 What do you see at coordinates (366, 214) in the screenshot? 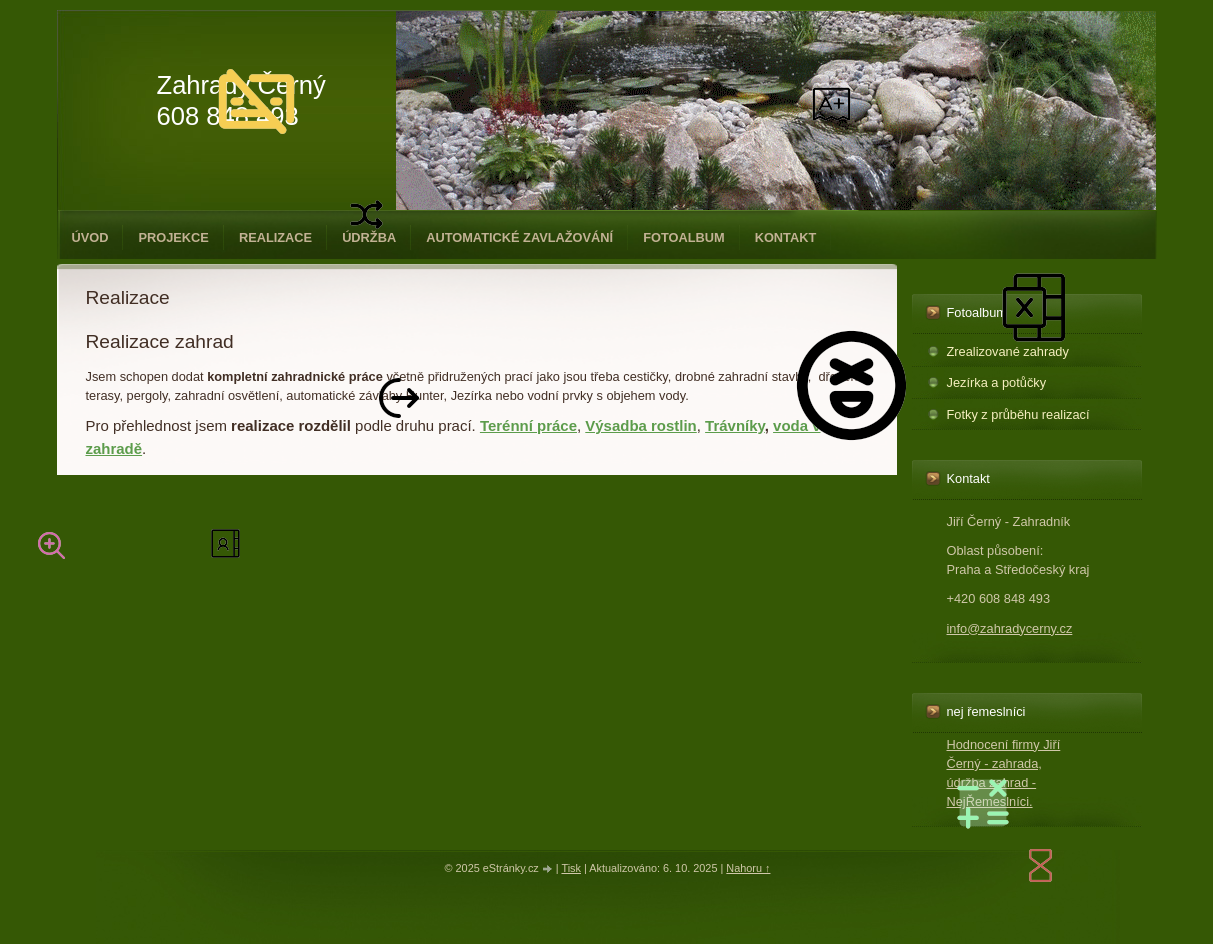
I see `shuffle playlist or queue` at bounding box center [366, 214].